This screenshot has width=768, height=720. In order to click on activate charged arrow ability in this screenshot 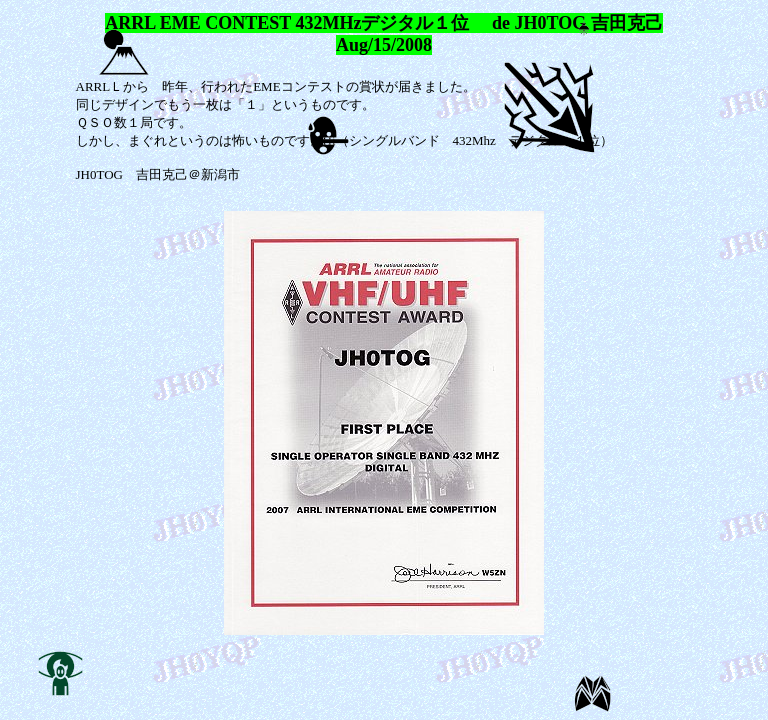, I will do `click(549, 107)`.